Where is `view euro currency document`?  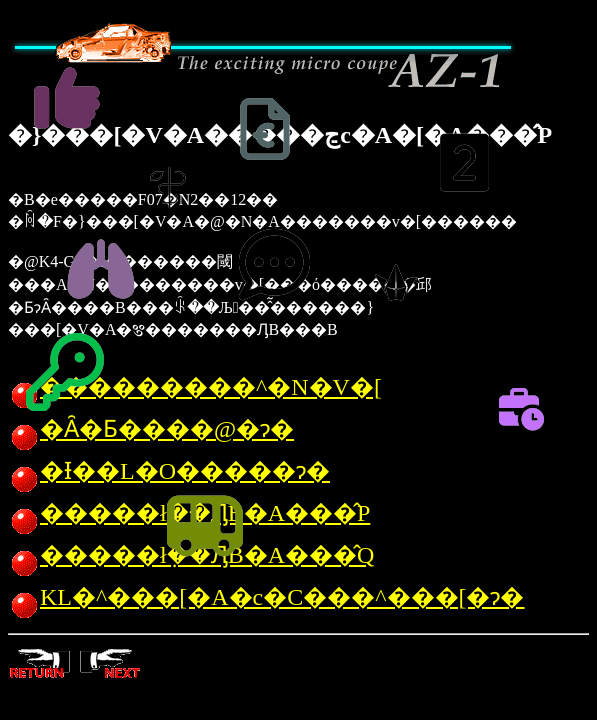 view euro currency document is located at coordinates (265, 129).